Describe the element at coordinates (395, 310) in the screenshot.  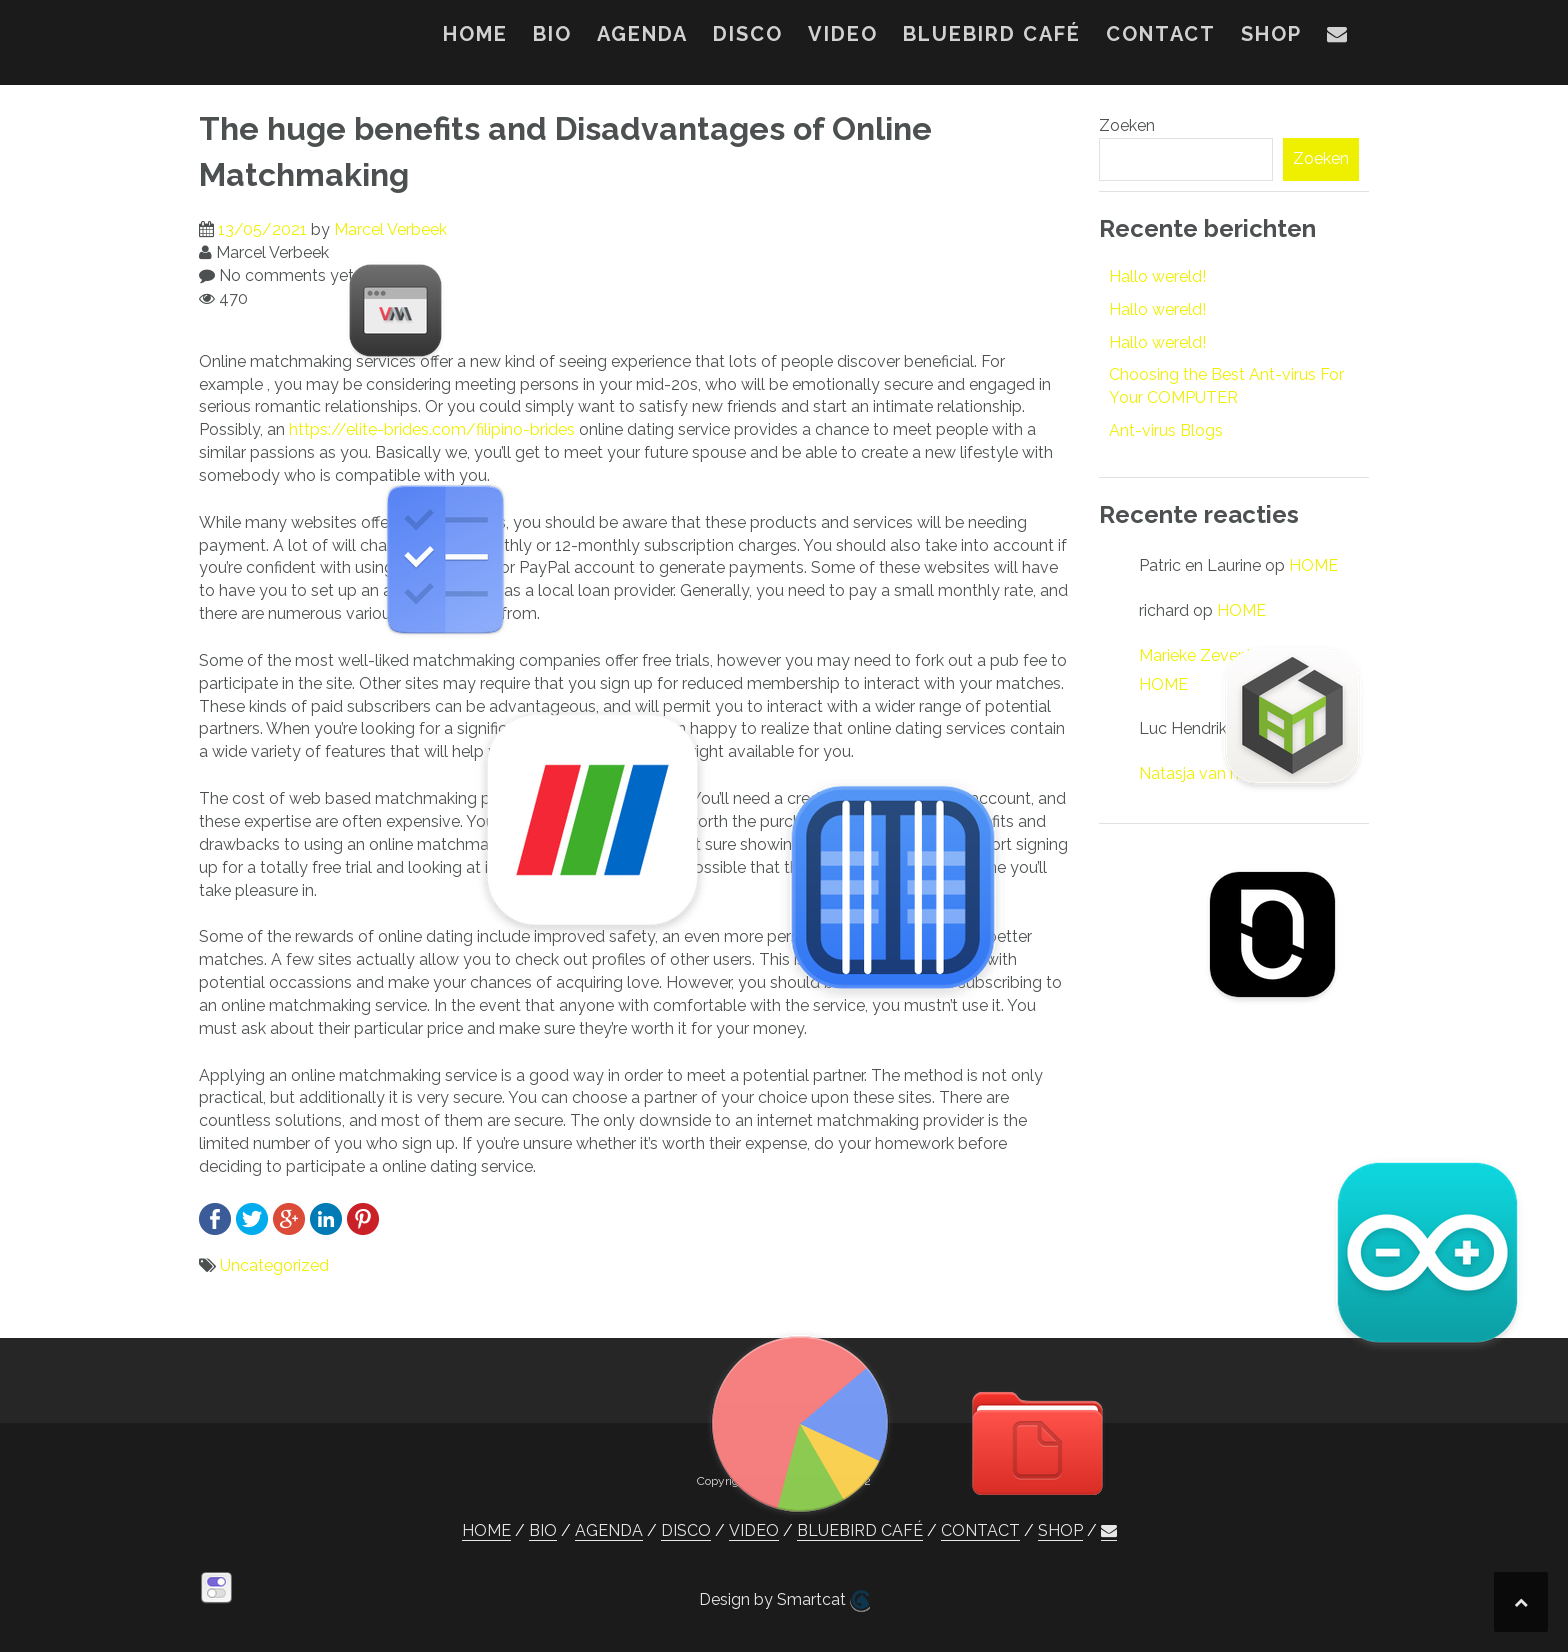
I see `open virtual machine preferences` at that location.